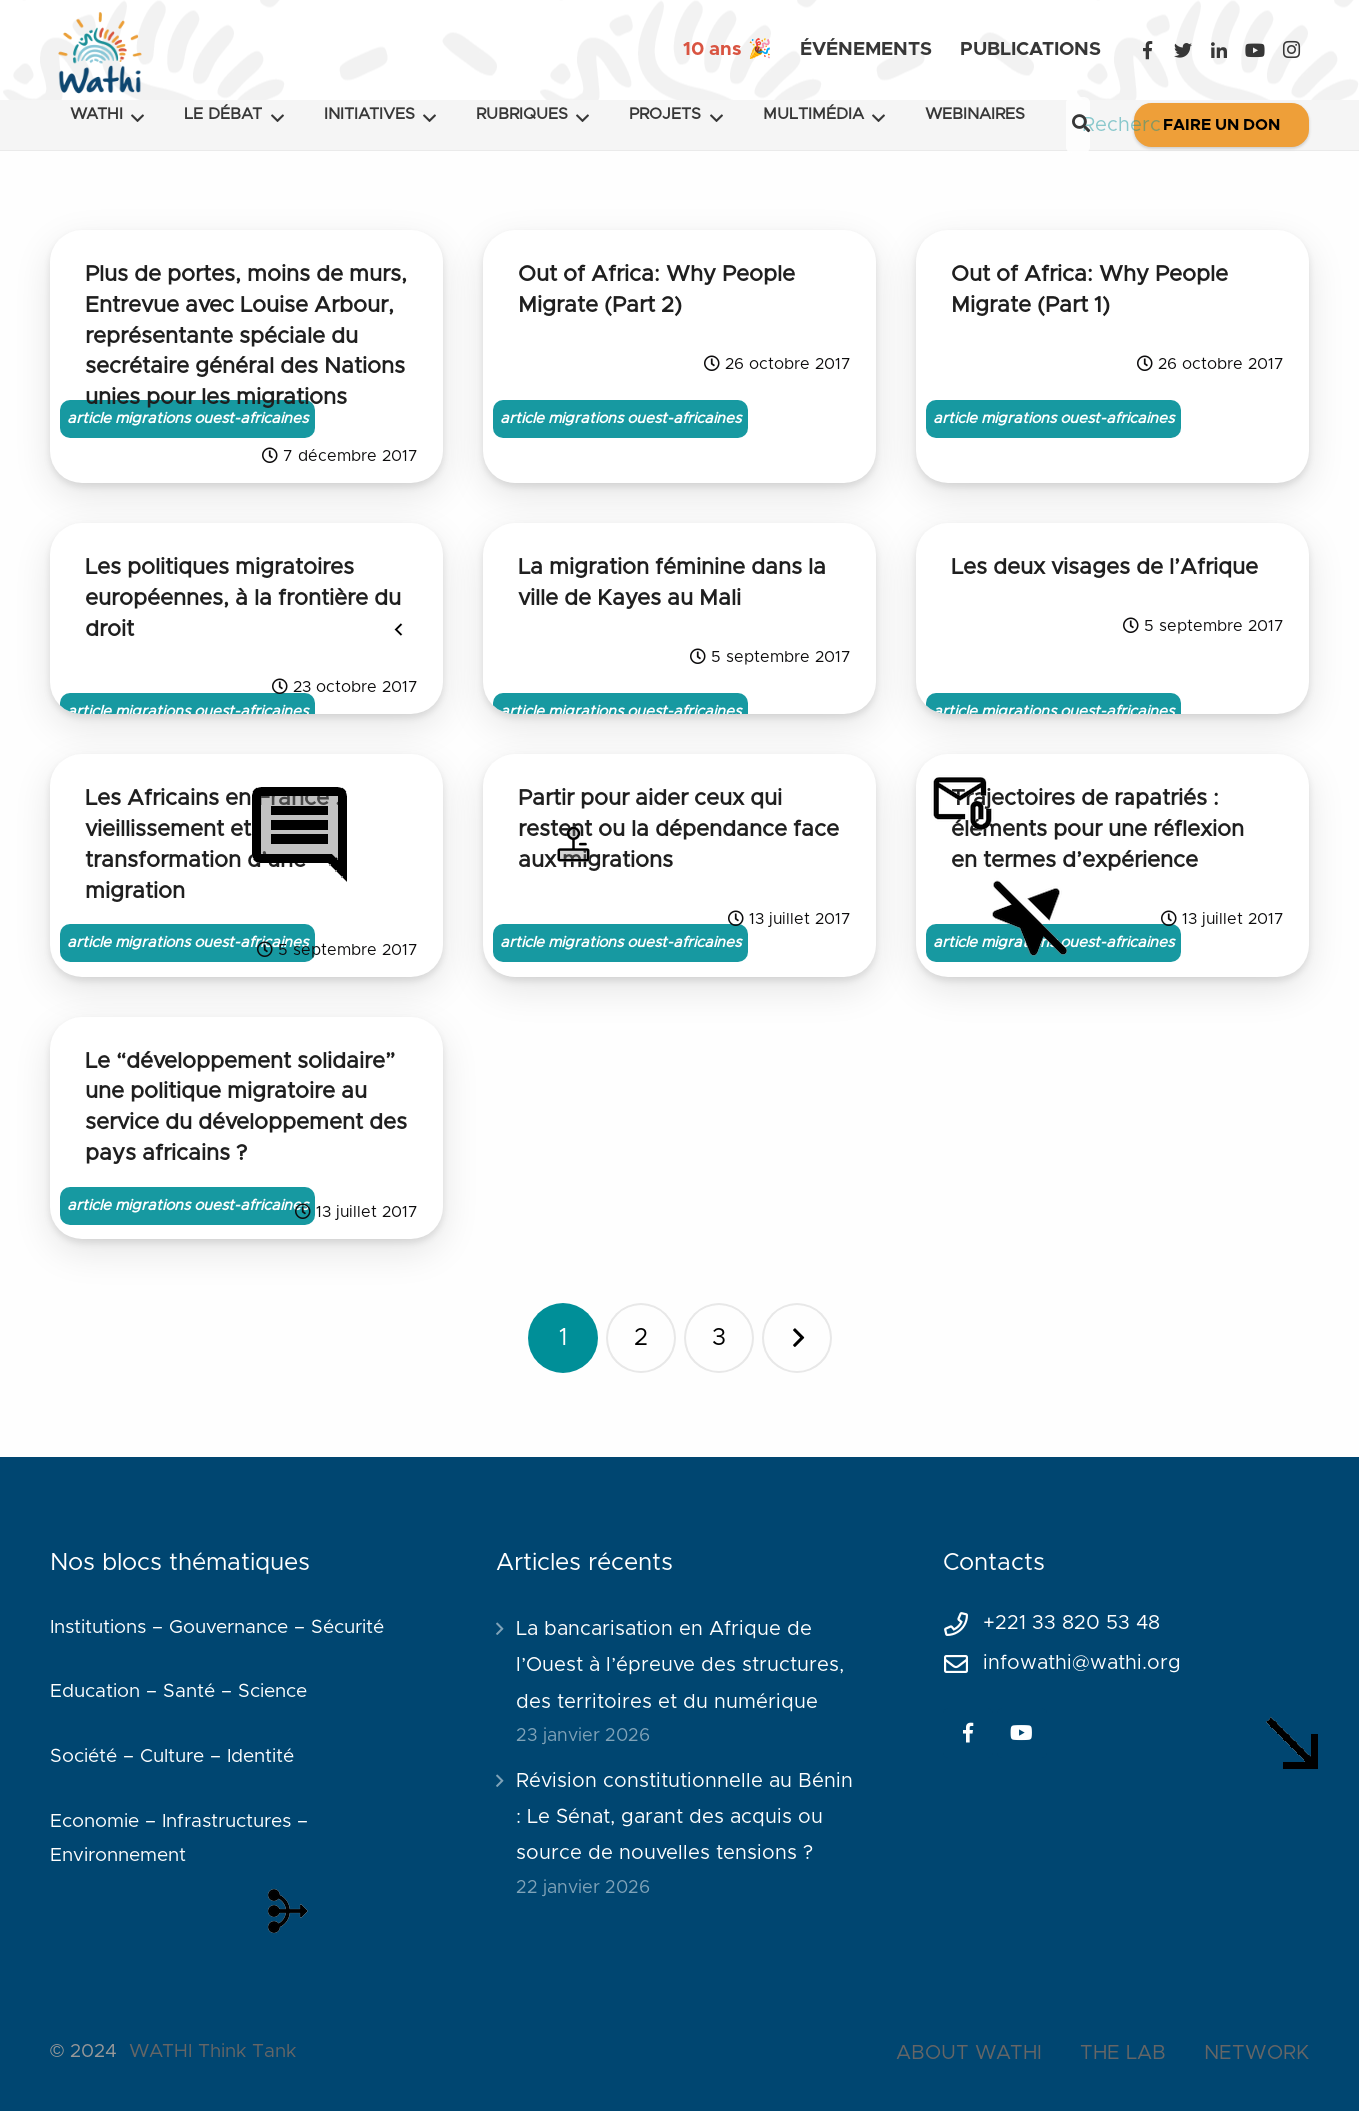 The image size is (1359, 2111). I want to click on manage ad mediation settings, so click(288, 1911).